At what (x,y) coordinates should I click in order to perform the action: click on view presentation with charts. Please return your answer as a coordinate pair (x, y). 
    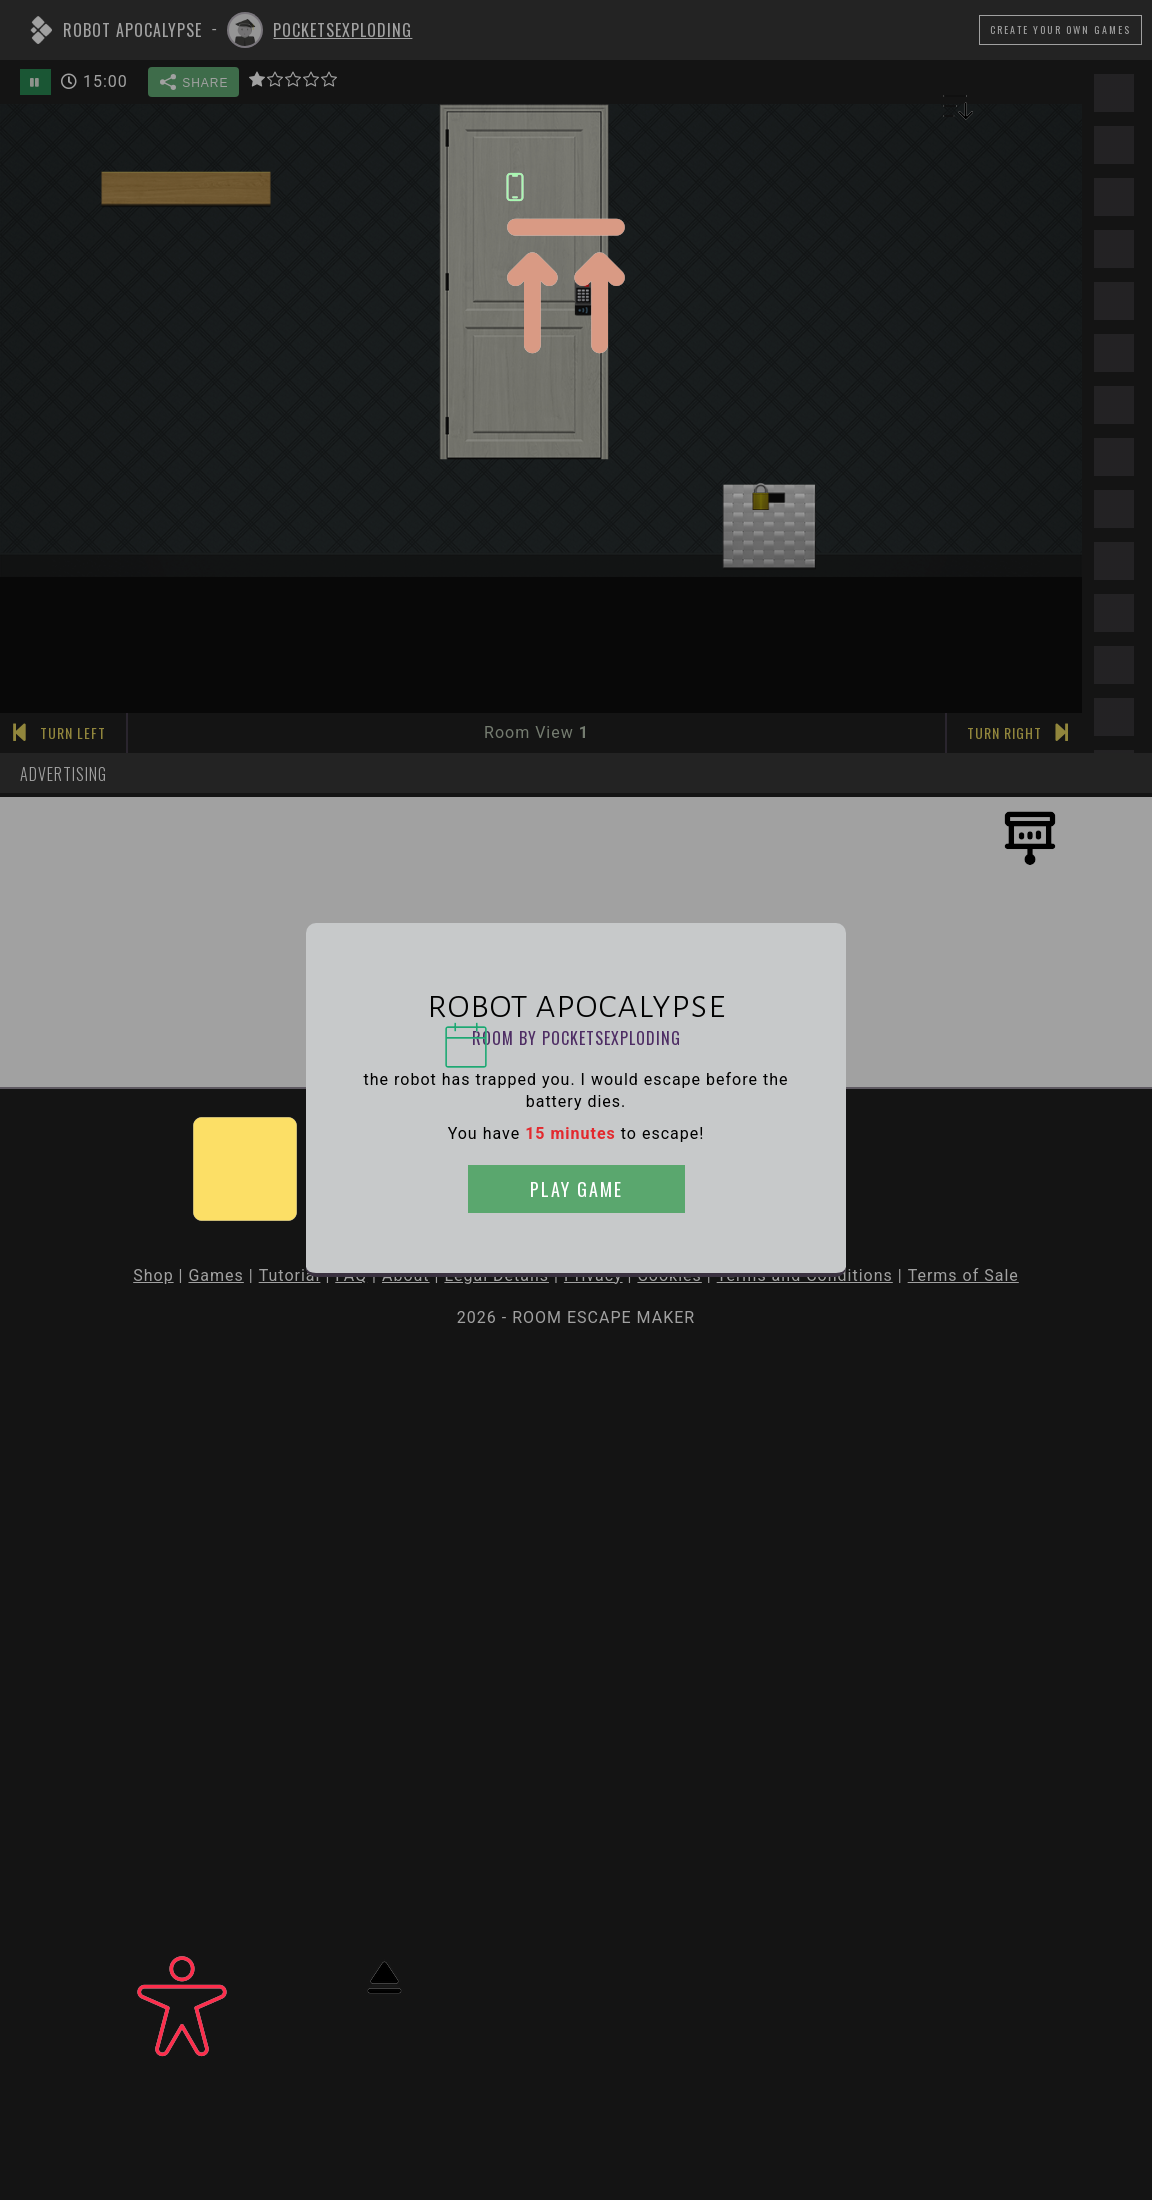
    Looking at the image, I should click on (1030, 835).